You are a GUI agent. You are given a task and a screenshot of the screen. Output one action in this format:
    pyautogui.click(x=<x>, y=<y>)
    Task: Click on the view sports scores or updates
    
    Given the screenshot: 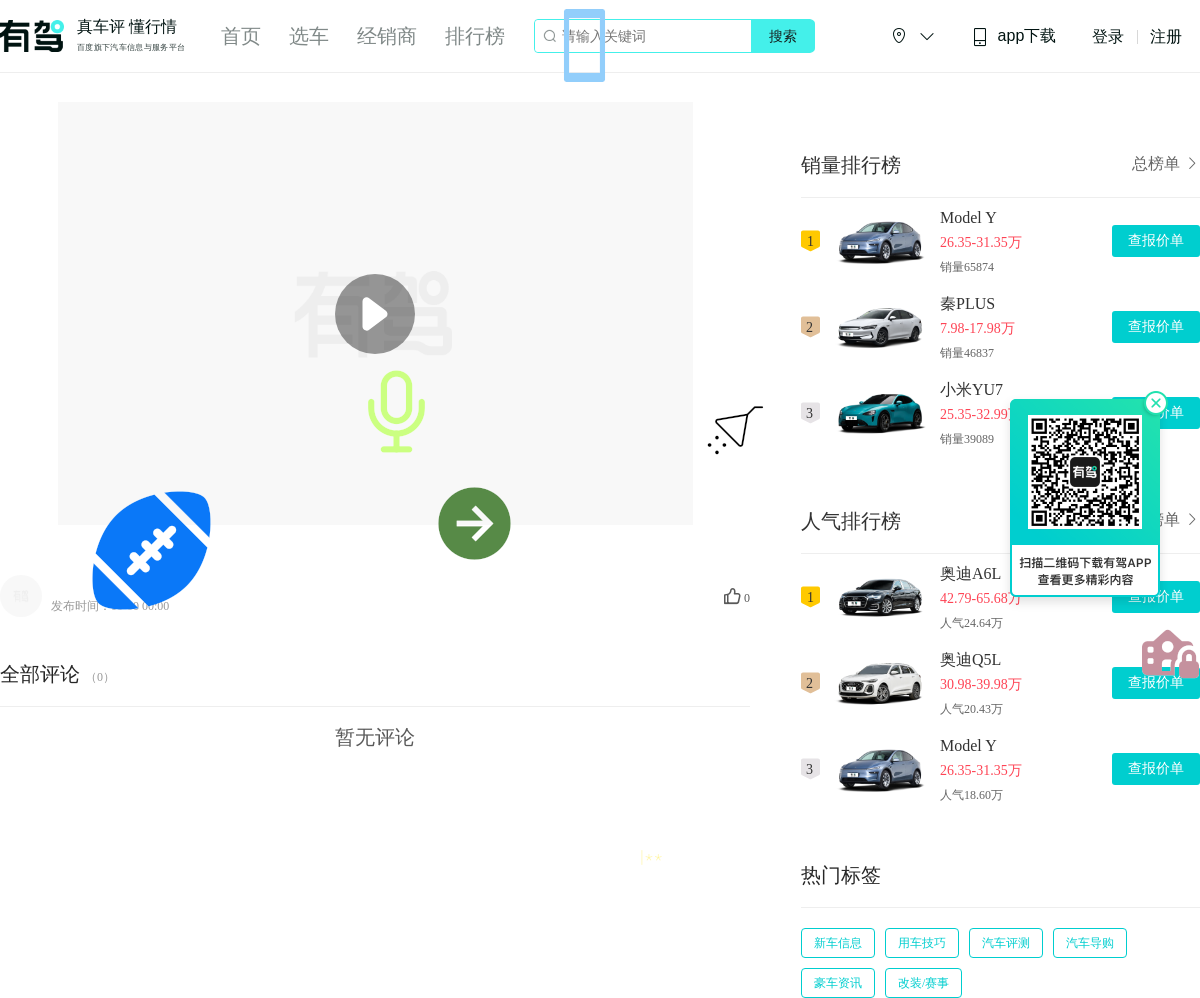 What is the action you would take?
    pyautogui.click(x=151, y=550)
    